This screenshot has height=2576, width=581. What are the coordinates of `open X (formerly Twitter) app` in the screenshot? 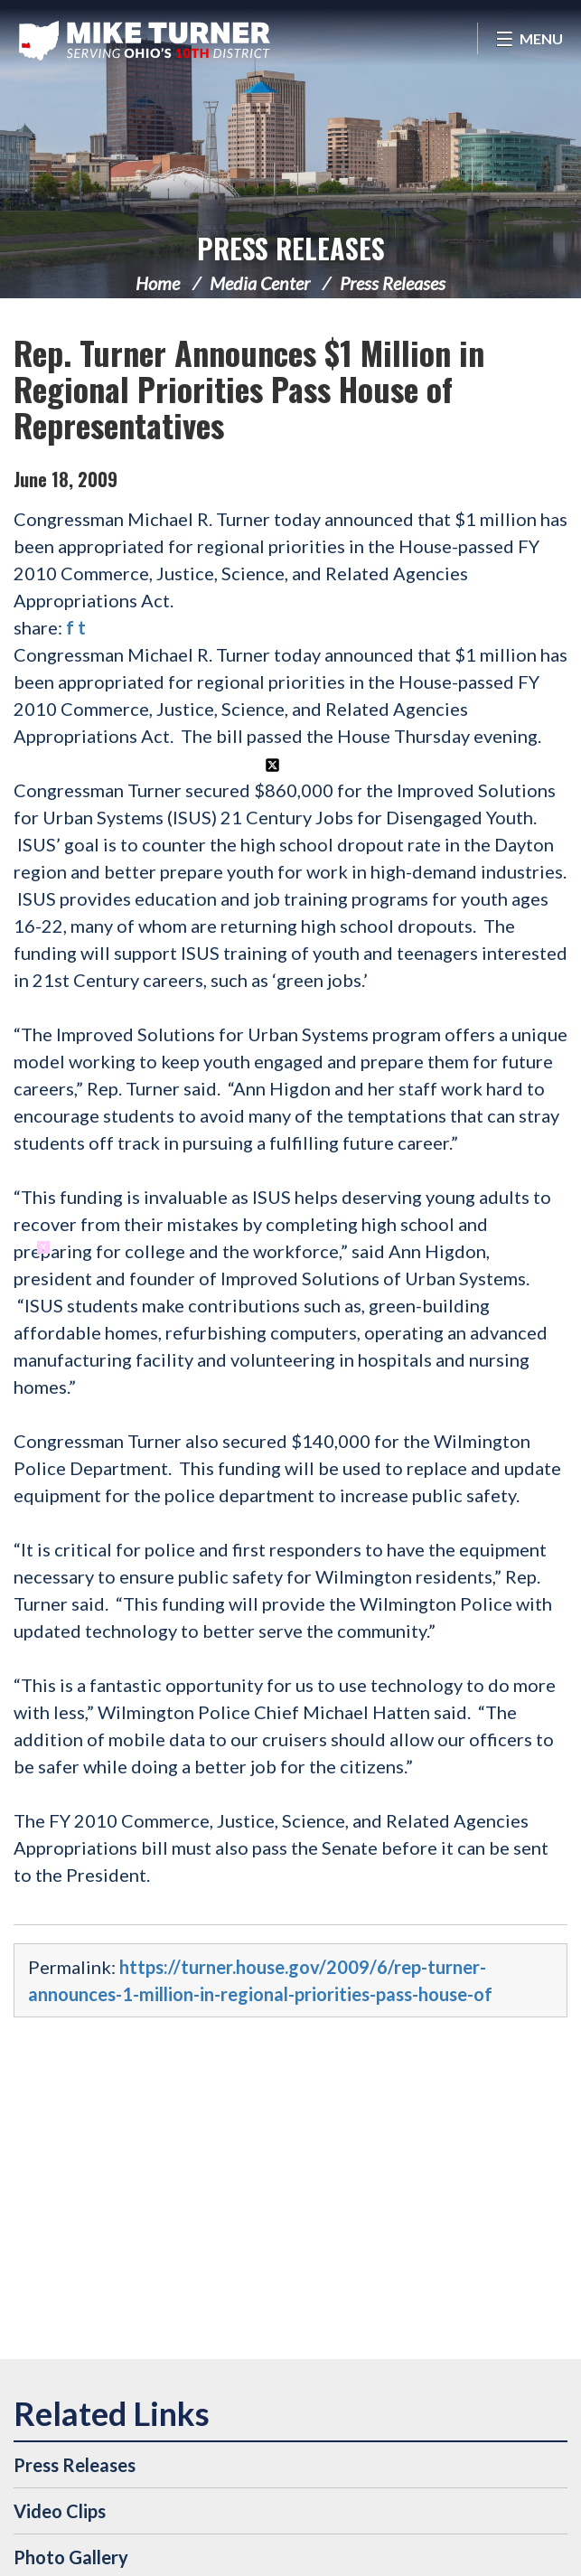 It's located at (272, 765).